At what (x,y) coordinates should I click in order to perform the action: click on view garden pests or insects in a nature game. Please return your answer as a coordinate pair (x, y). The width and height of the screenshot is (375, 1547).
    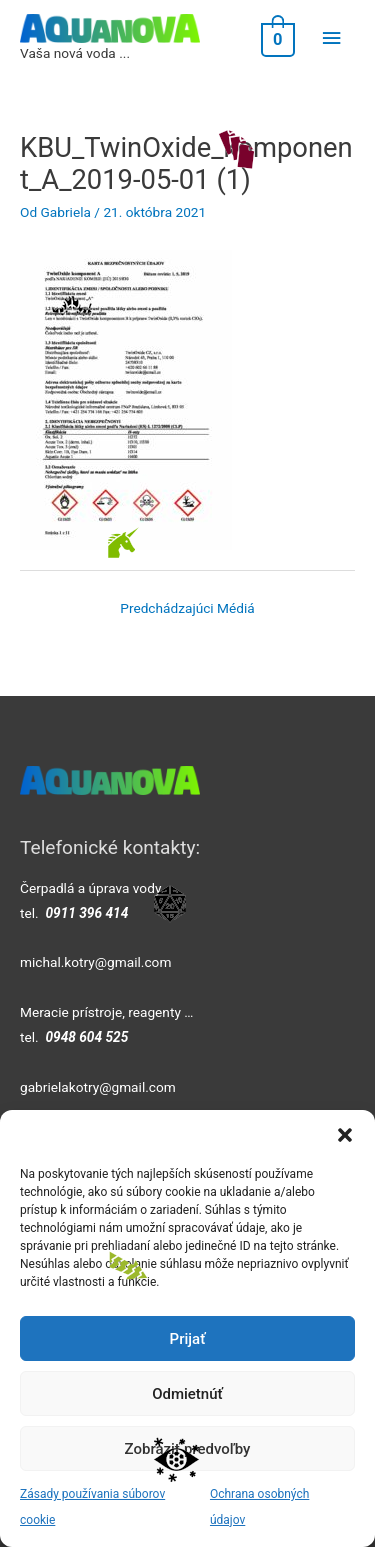
    Looking at the image, I should click on (72, 306).